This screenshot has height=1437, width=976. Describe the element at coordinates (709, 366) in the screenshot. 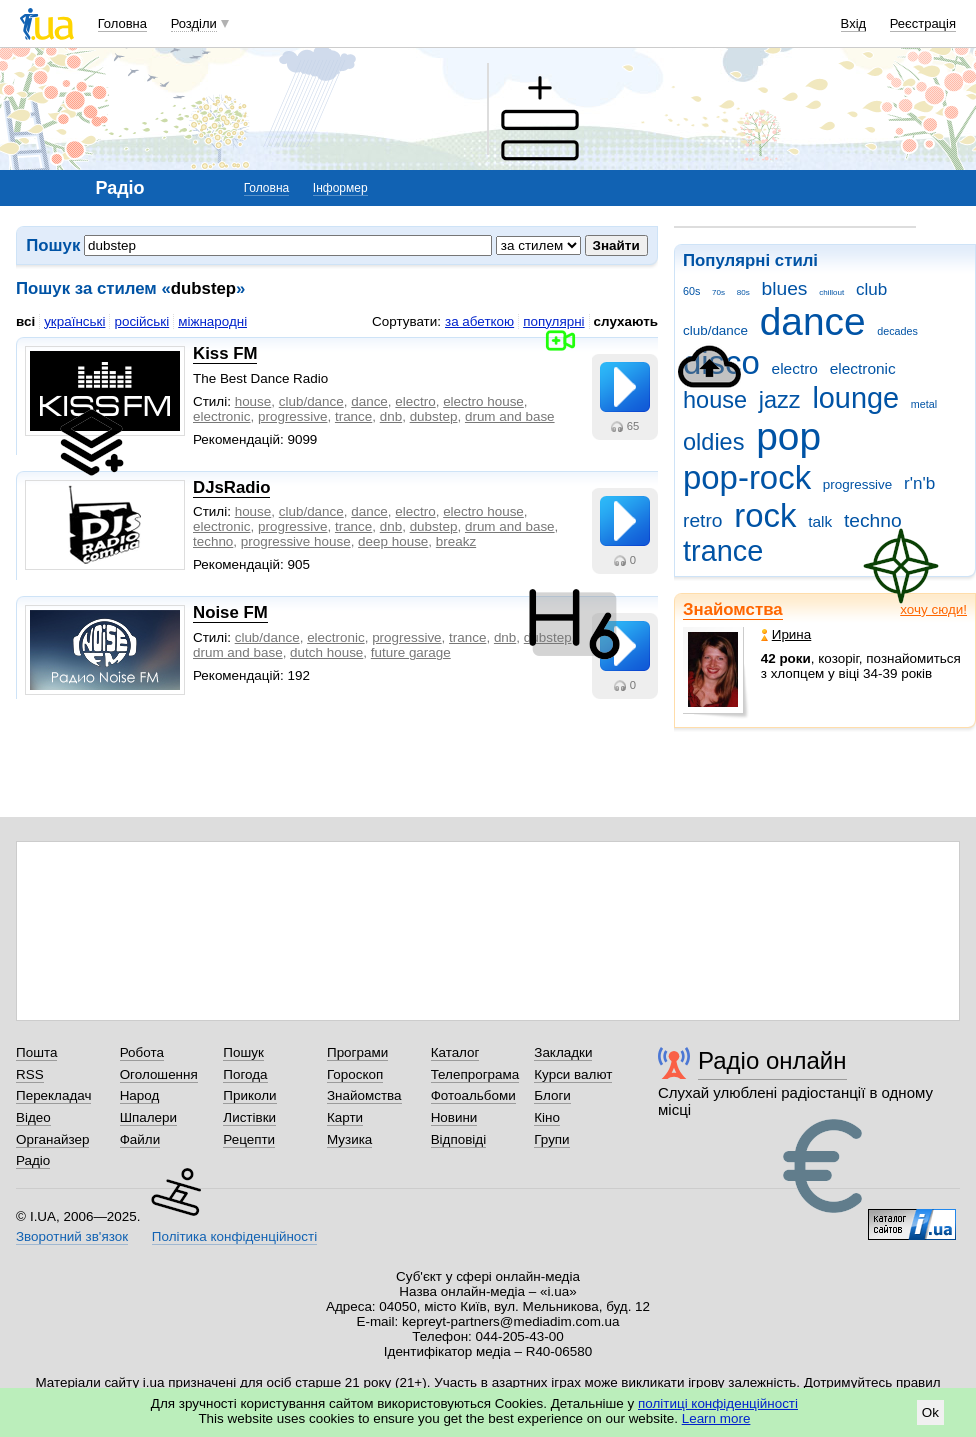

I see `upload files to cloud storage` at that location.